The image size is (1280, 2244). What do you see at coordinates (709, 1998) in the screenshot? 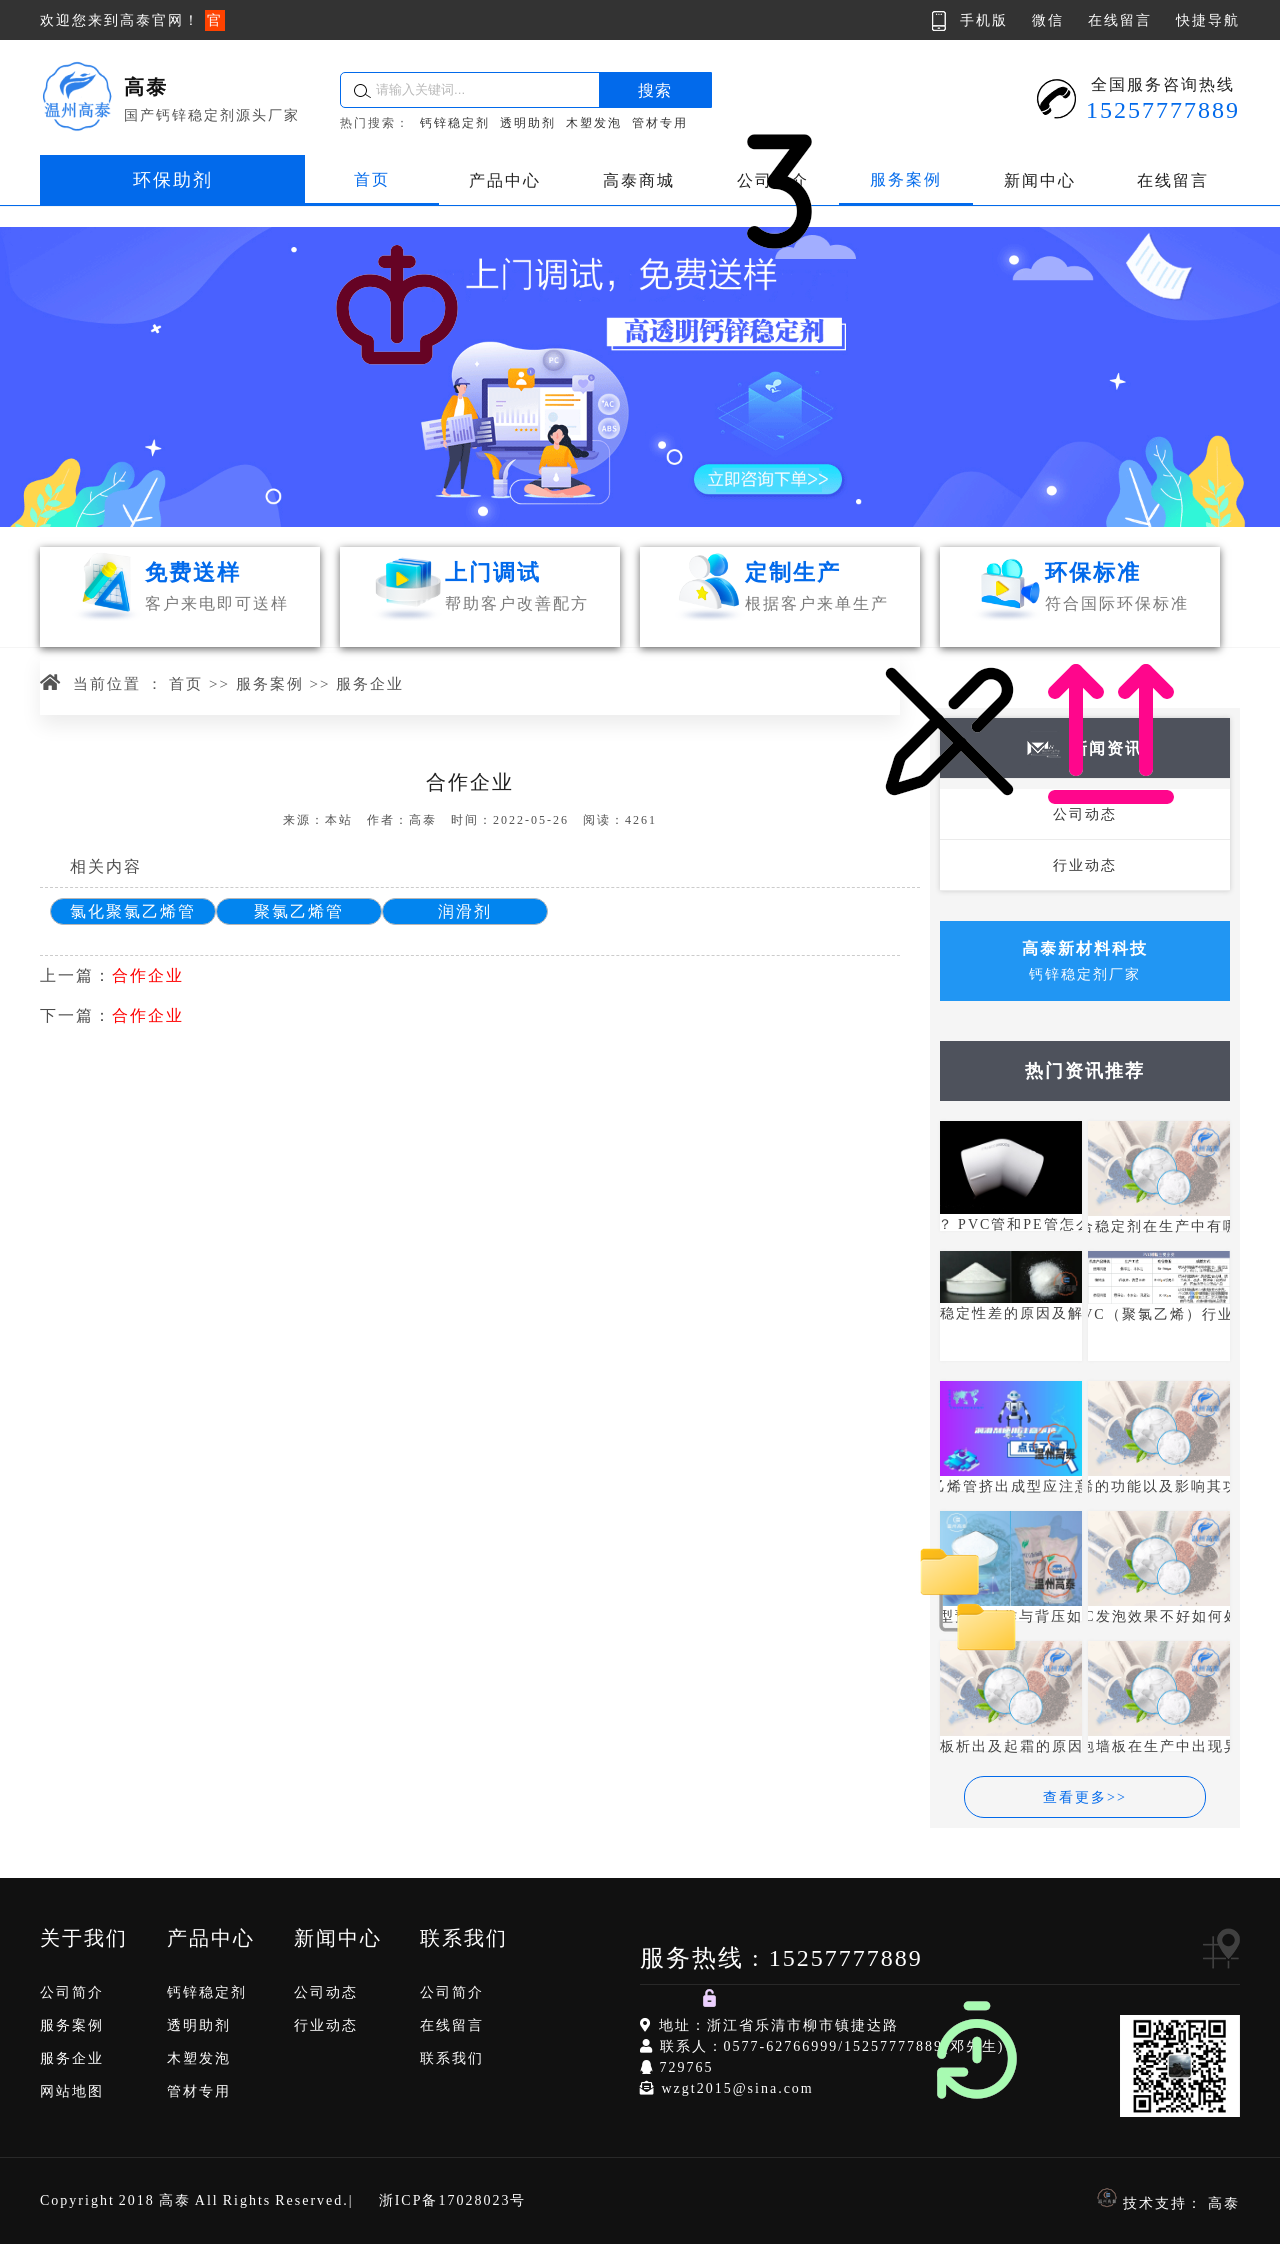
I see `unlock a secured item or feature` at bounding box center [709, 1998].